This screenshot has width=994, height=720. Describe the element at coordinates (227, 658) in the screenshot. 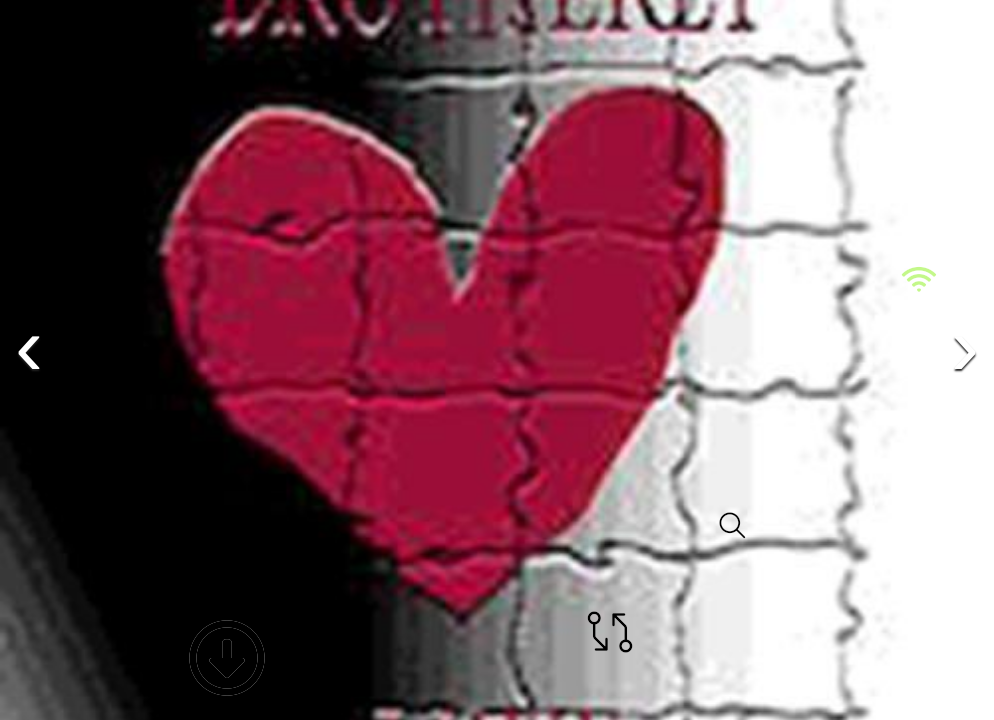

I see `download a file or content` at that location.